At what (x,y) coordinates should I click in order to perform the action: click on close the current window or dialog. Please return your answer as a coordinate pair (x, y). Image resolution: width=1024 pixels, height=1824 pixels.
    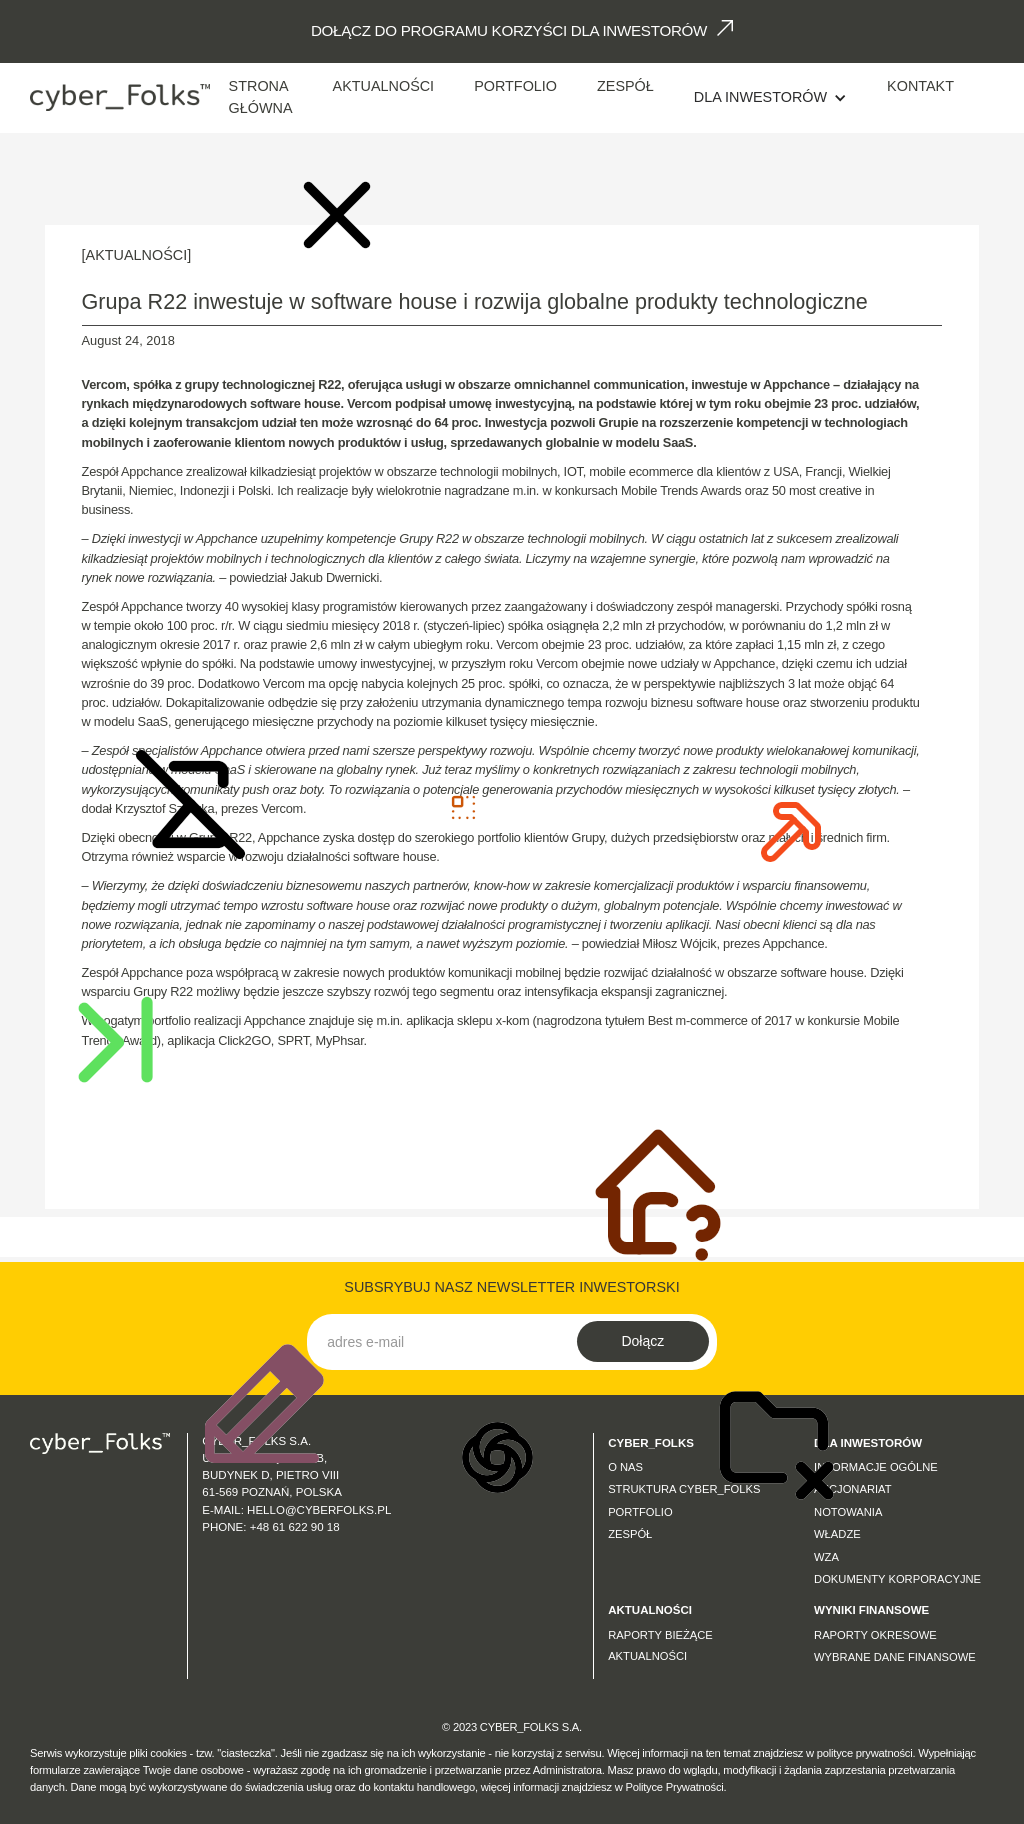
    Looking at the image, I should click on (337, 215).